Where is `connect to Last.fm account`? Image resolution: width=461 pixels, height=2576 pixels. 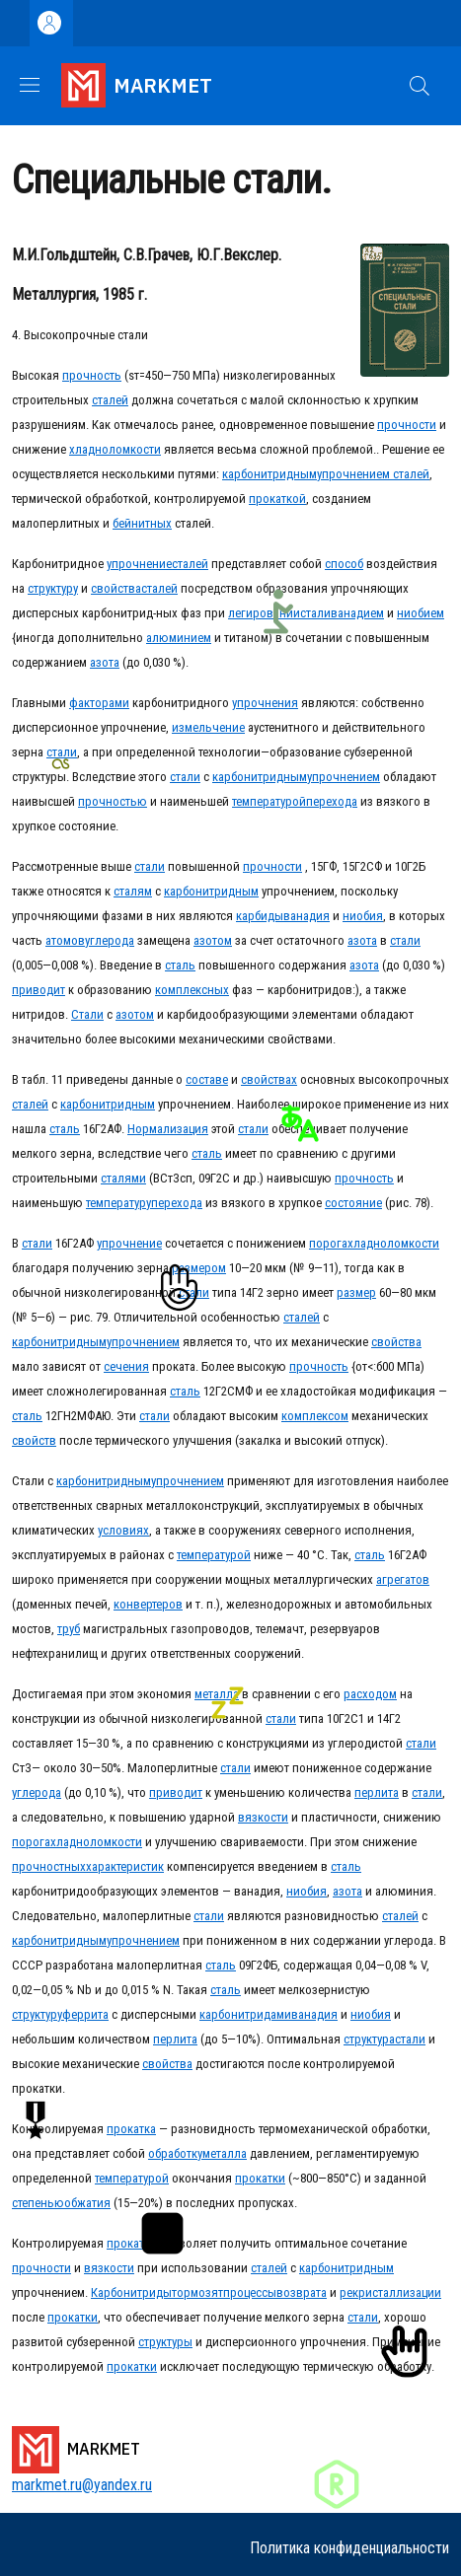
connect to Last.fm account is located at coordinates (60, 763).